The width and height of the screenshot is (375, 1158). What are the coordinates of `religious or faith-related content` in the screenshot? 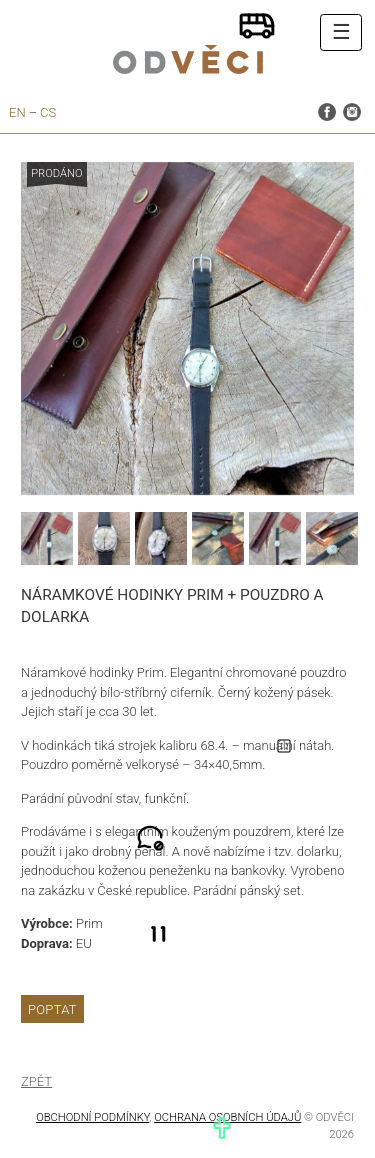 It's located at (222, 1128).